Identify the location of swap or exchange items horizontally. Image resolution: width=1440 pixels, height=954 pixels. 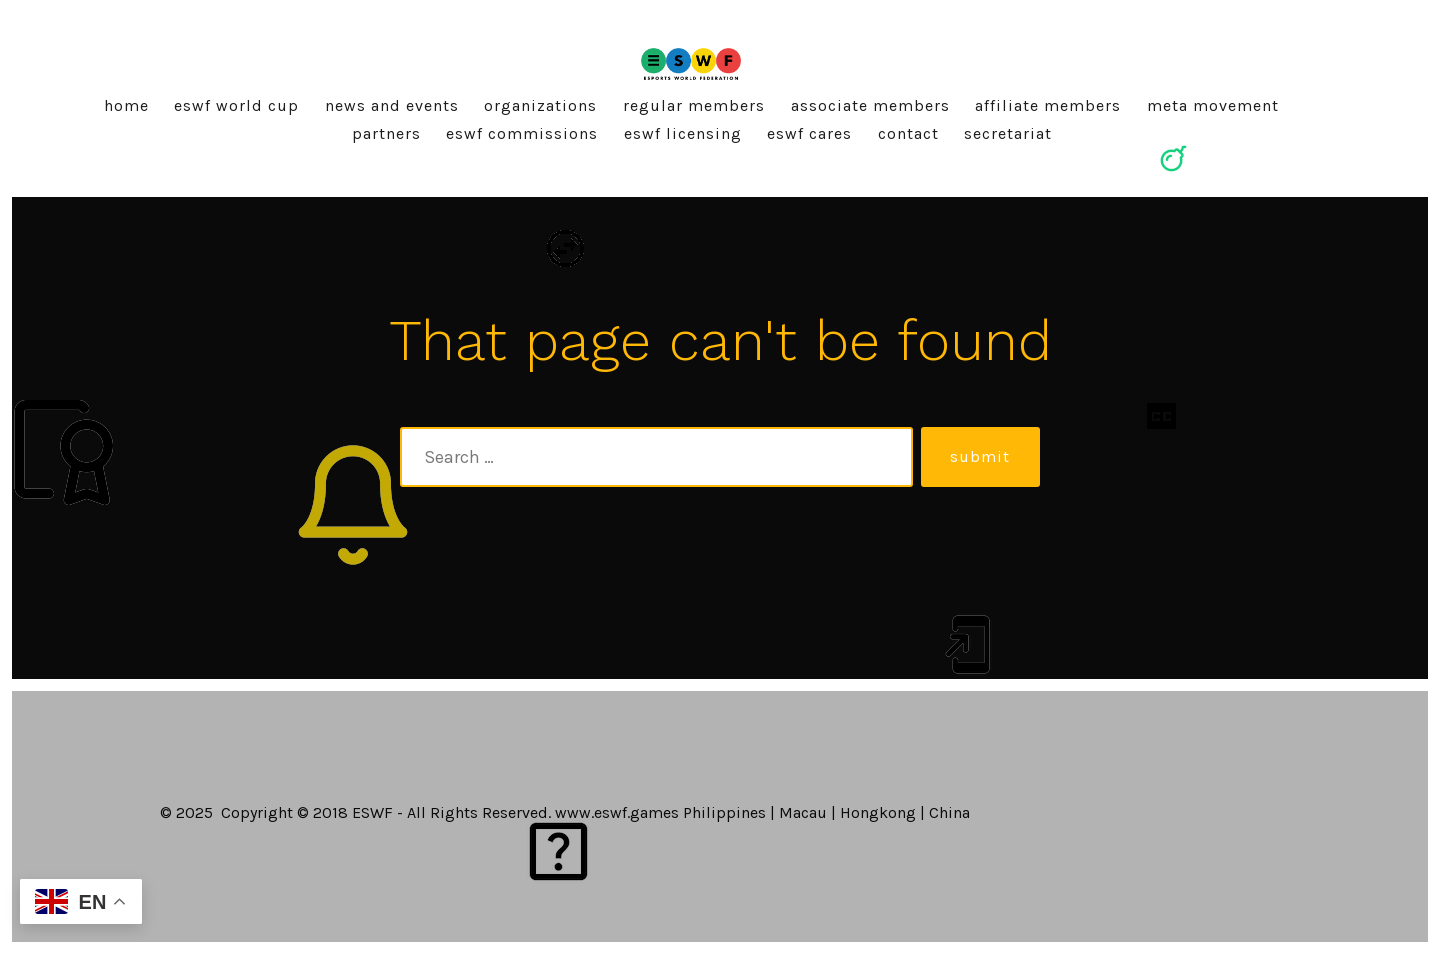
(565, 248).